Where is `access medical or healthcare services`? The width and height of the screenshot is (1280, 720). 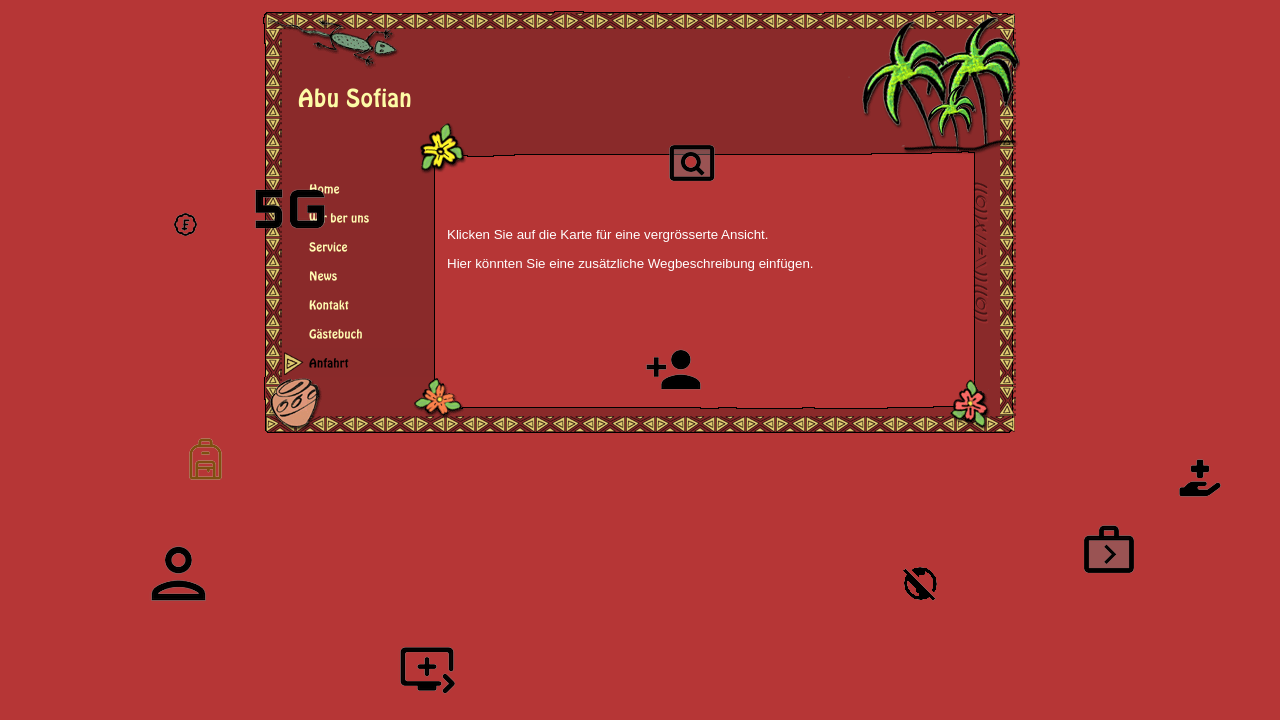
access medical or healthcare services is located at coordinates (1200, 478).